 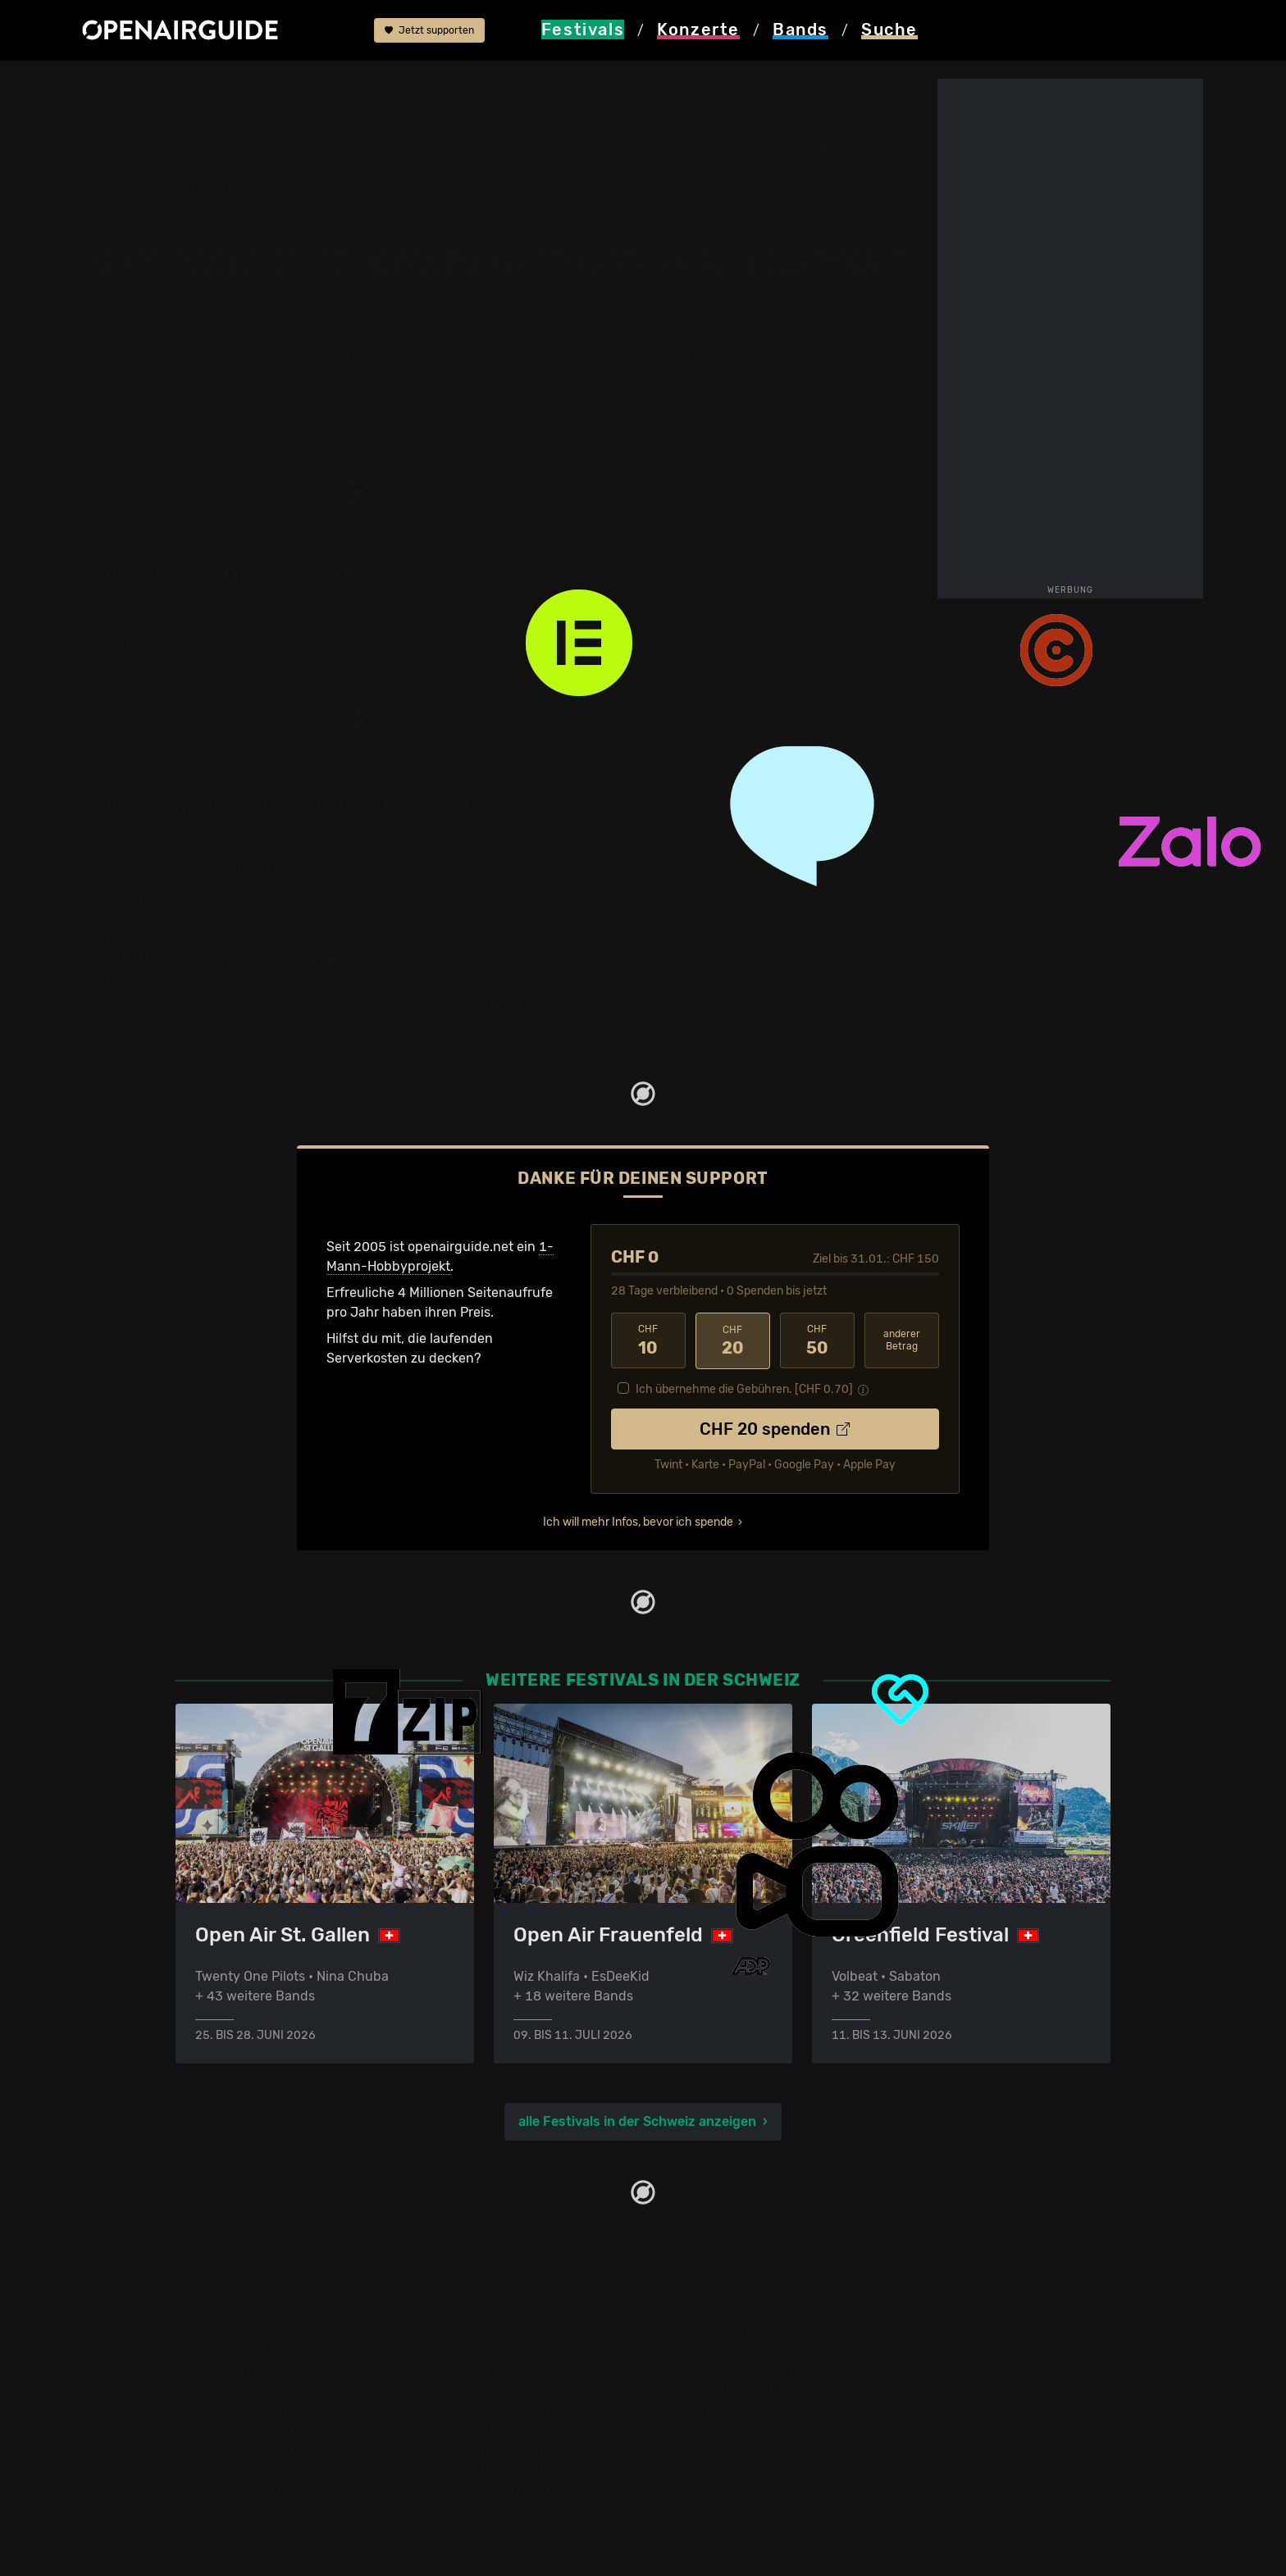 What do you see at coordinates (579, 643) in the screenshot?
I see `open Elementor website builder` at bounding box center [579, 643].